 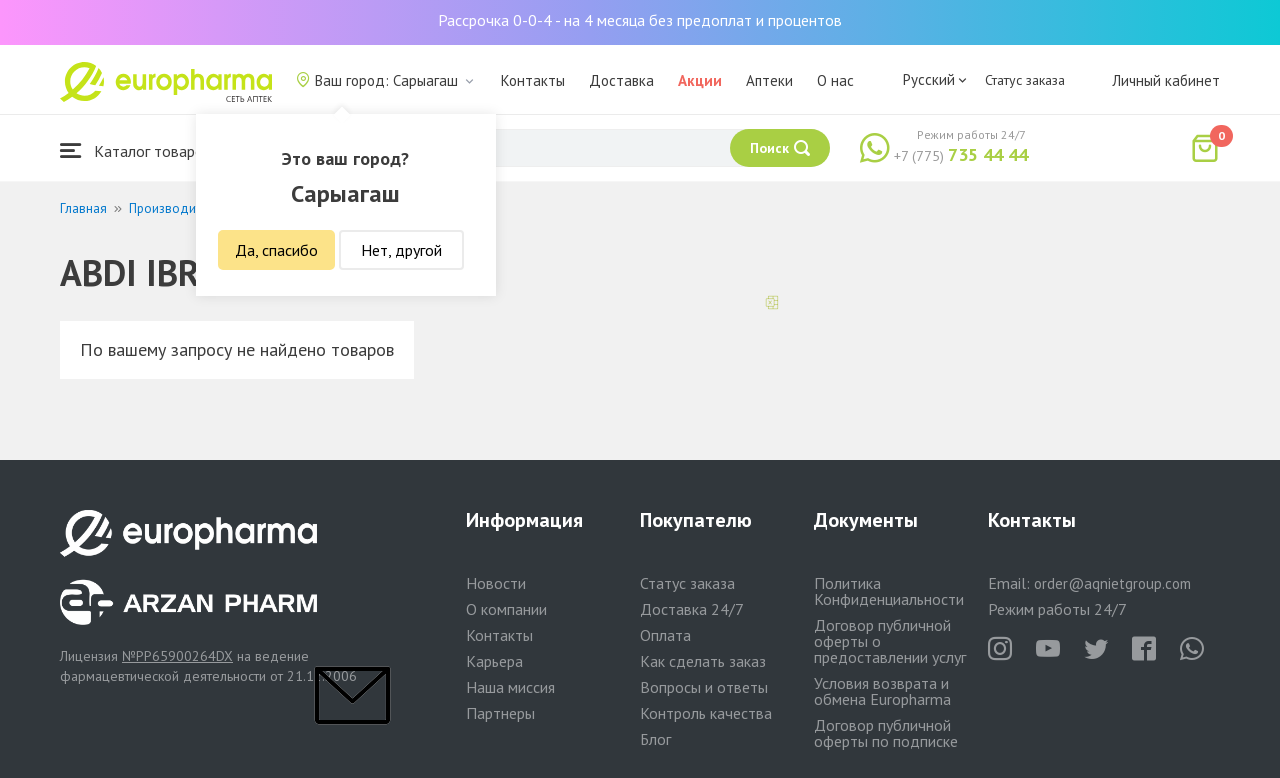 I want to click on open your email inbox, so click(x=352, y=695).